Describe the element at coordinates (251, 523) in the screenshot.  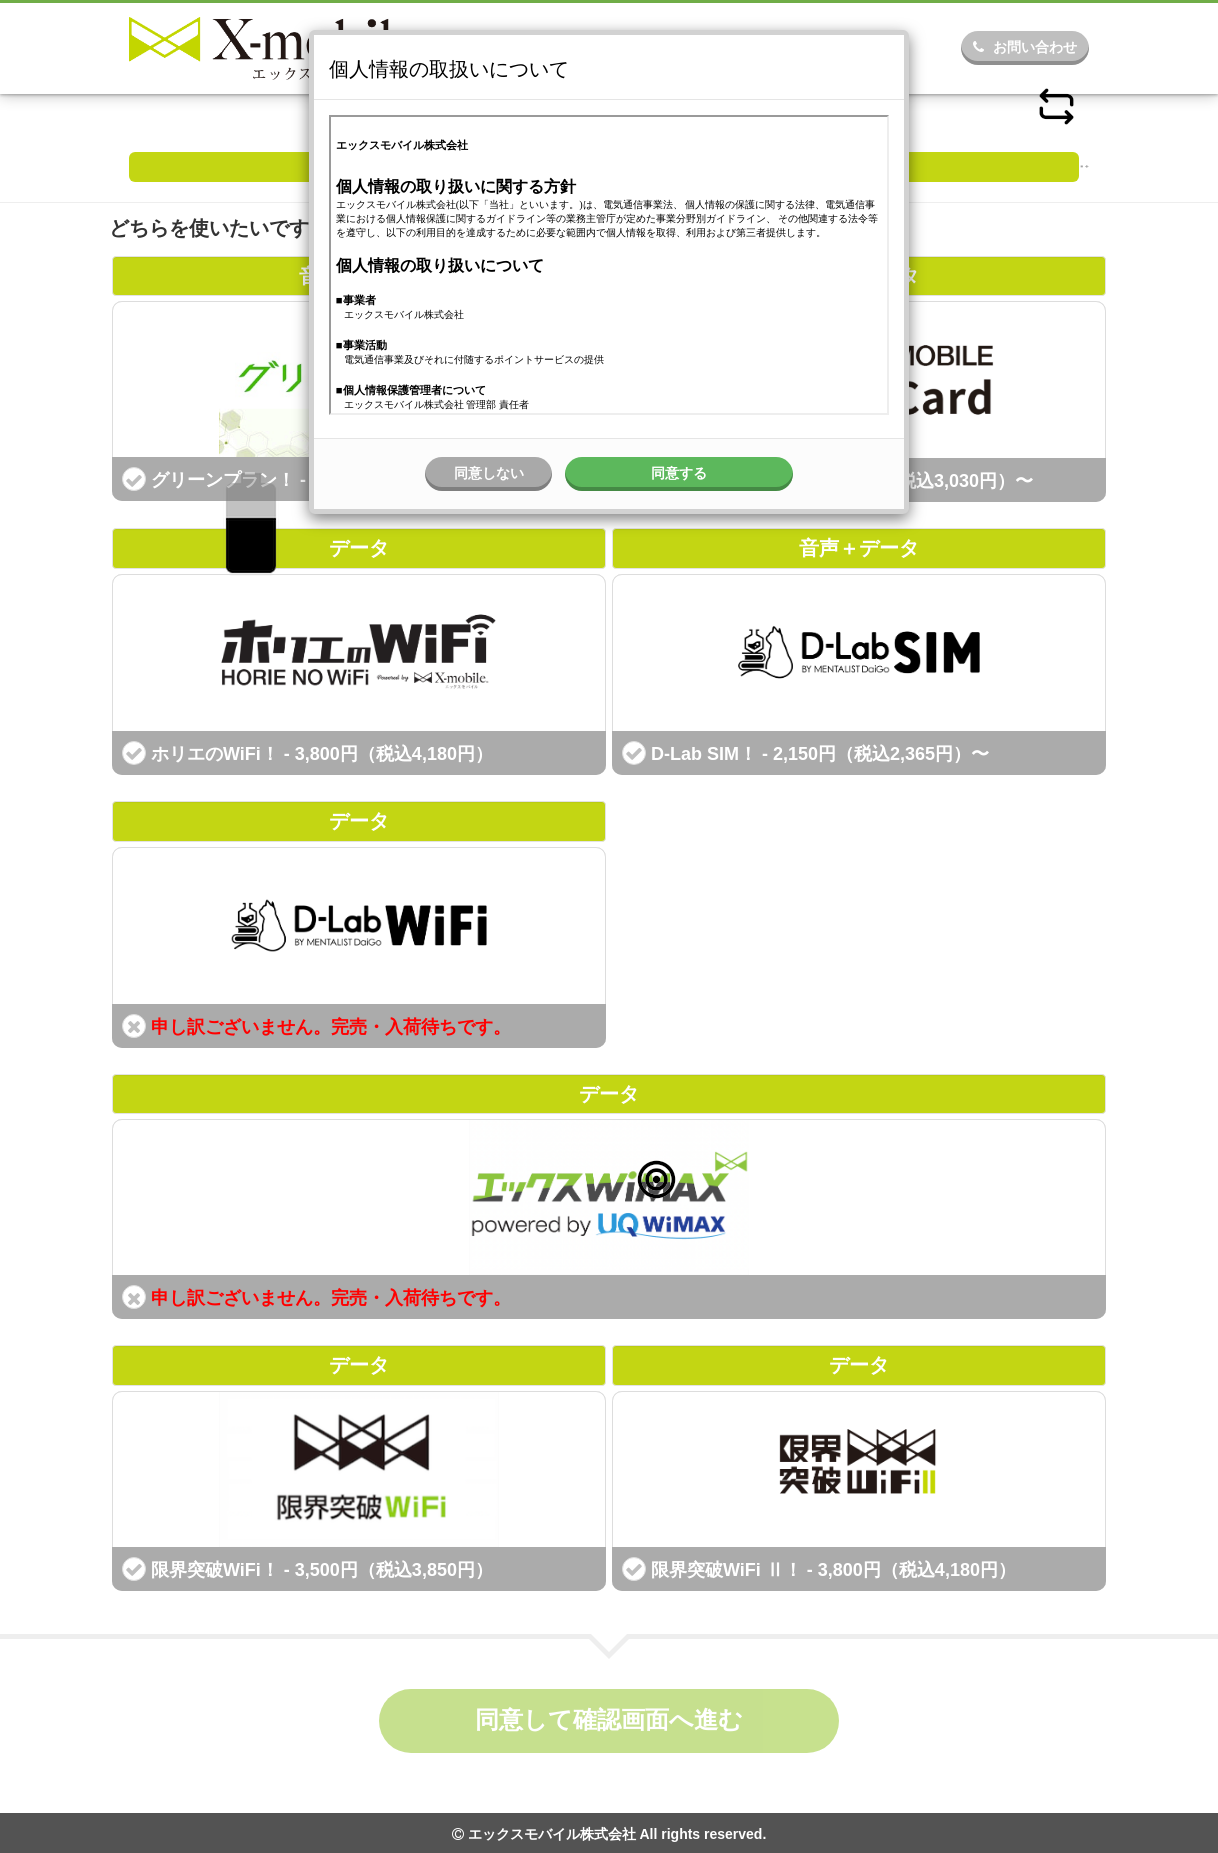
I see `indicates battery level at approximately 60%` at that location.